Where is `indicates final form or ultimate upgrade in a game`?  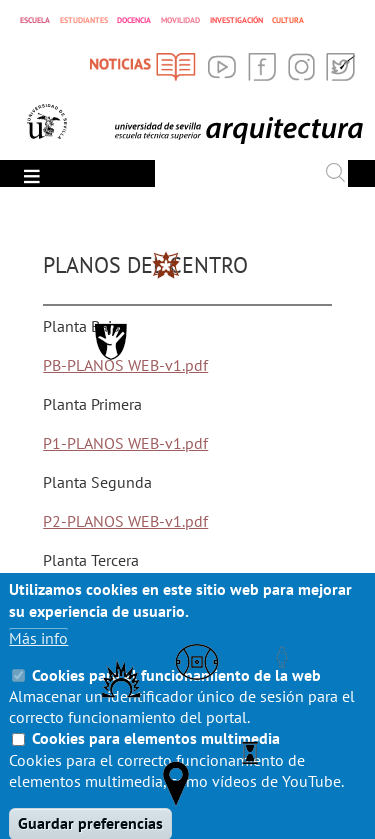 indicates final form or ultimate upgrade in a game is located at coordinates (121, 678).